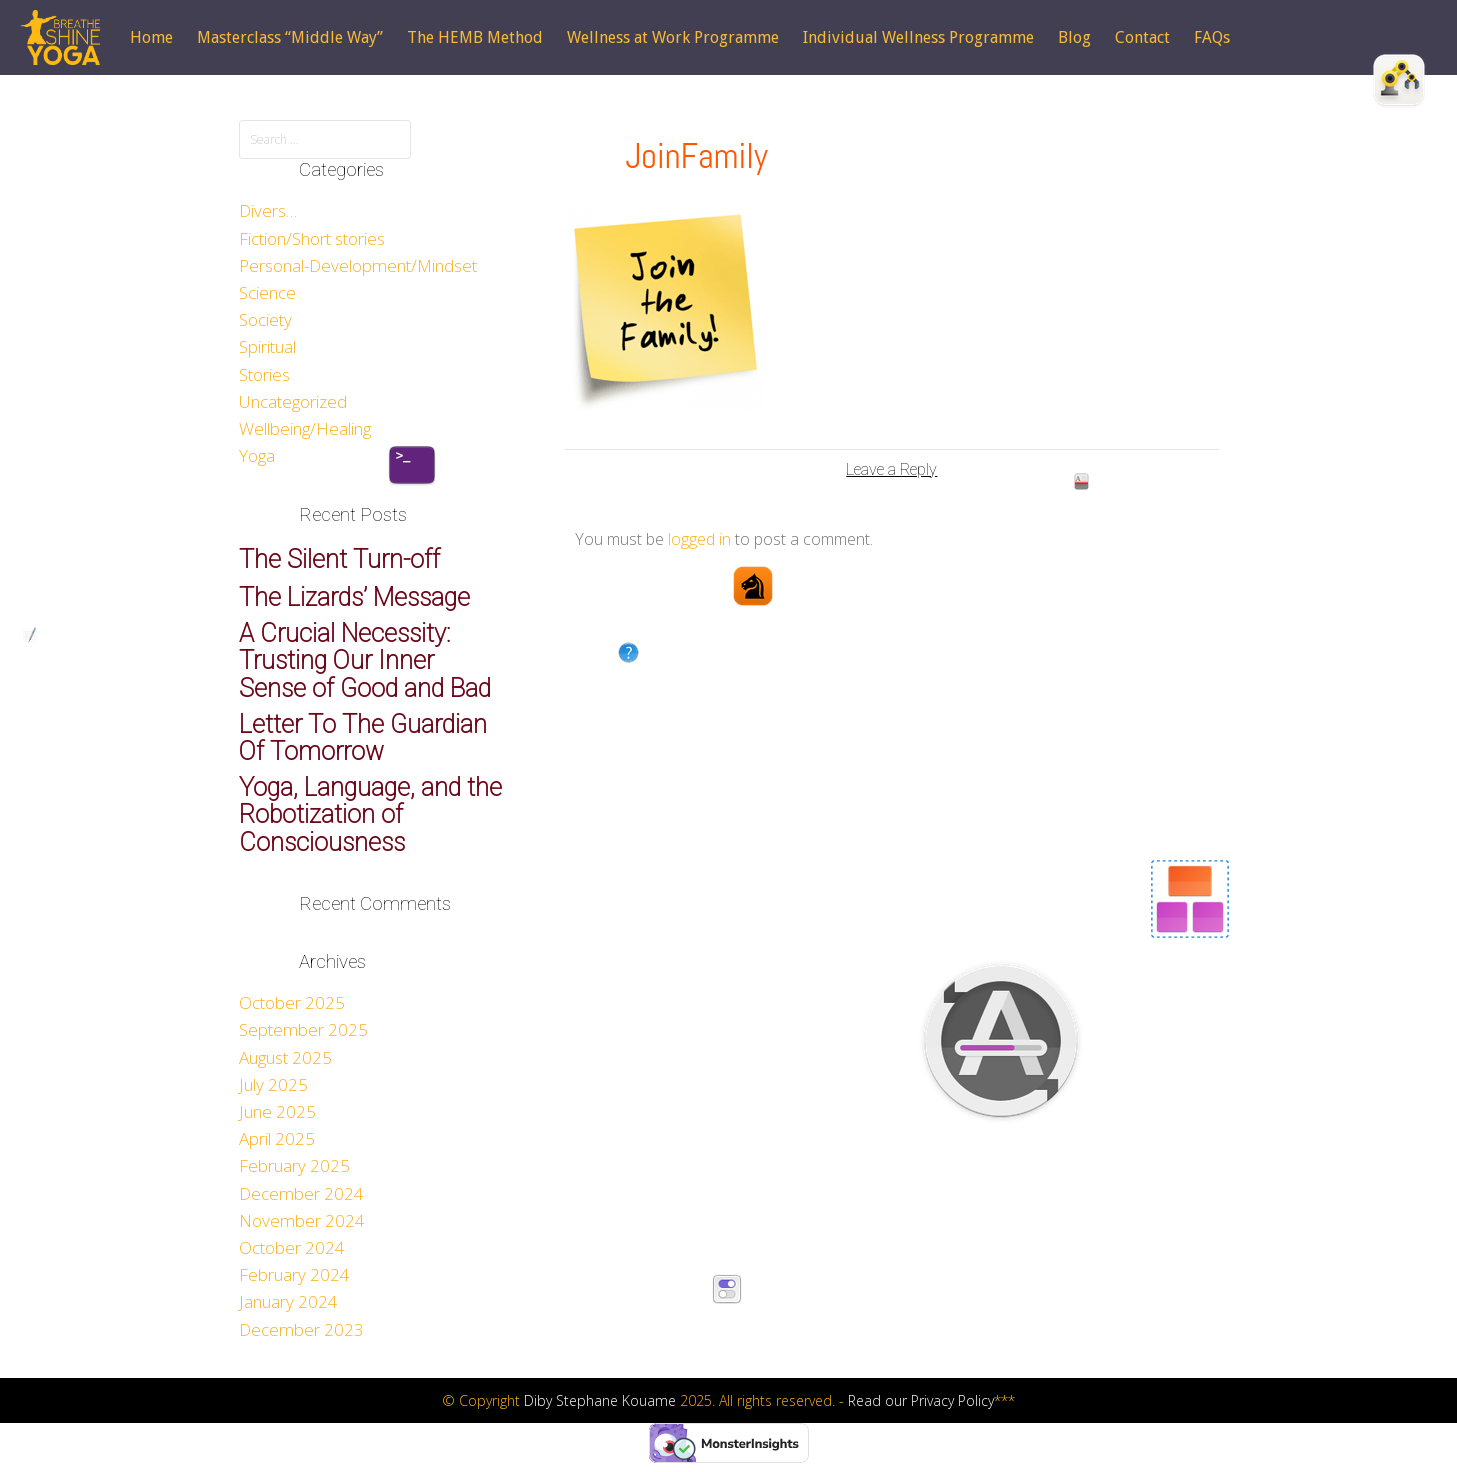  Describe the element at coordinates (1081, 481) in the screenshot. I see `open document scanner application` at that location.